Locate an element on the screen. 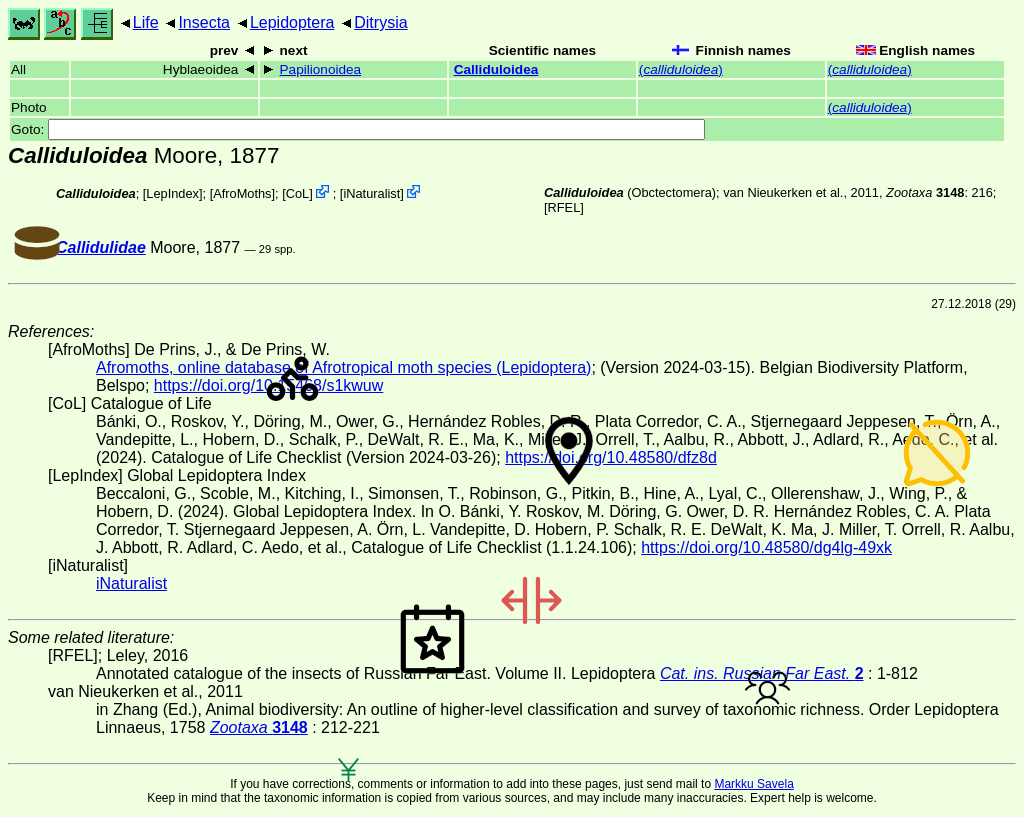 Image resolution: width=1024 pixels, height=817 pixels. view current location on map is located at coordinates (569, 451).